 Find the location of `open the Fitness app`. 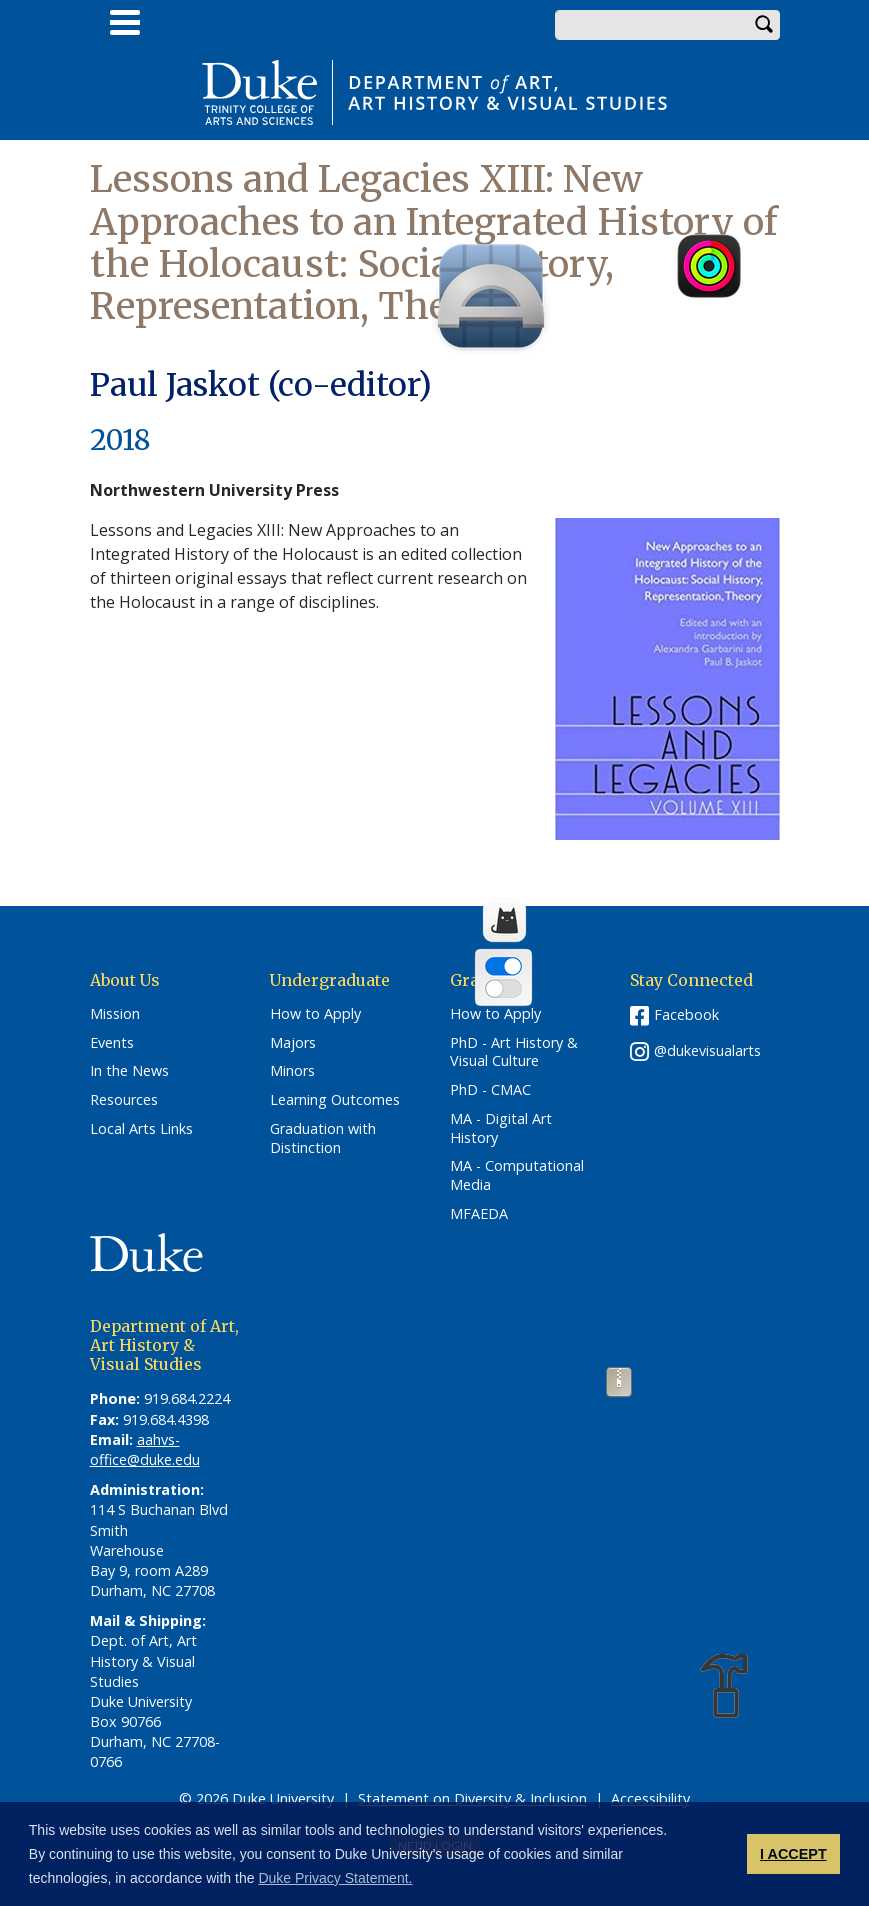

open the Fitness app is located at coordinates (709, 266).